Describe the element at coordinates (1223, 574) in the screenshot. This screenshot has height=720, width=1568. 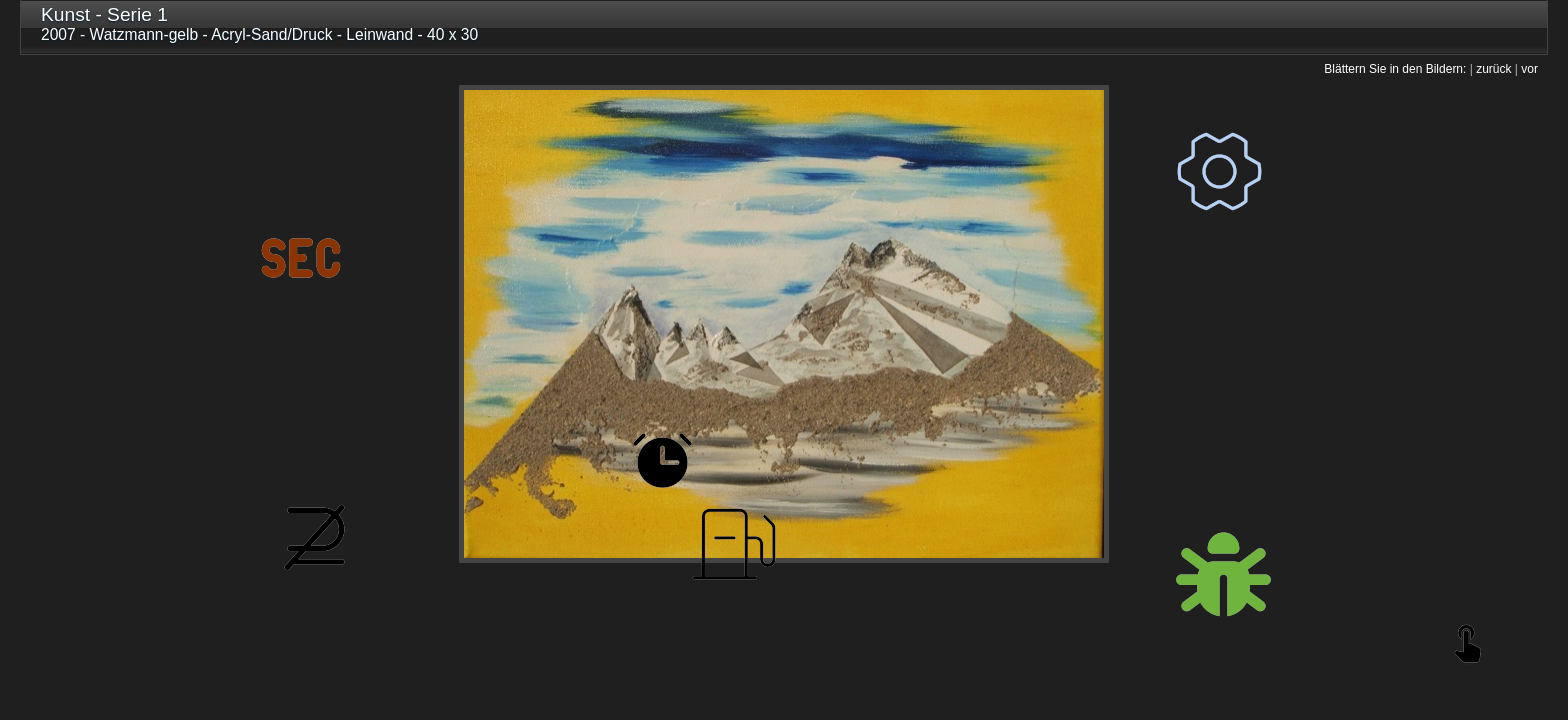
I see `report a bug or issue` at that location.